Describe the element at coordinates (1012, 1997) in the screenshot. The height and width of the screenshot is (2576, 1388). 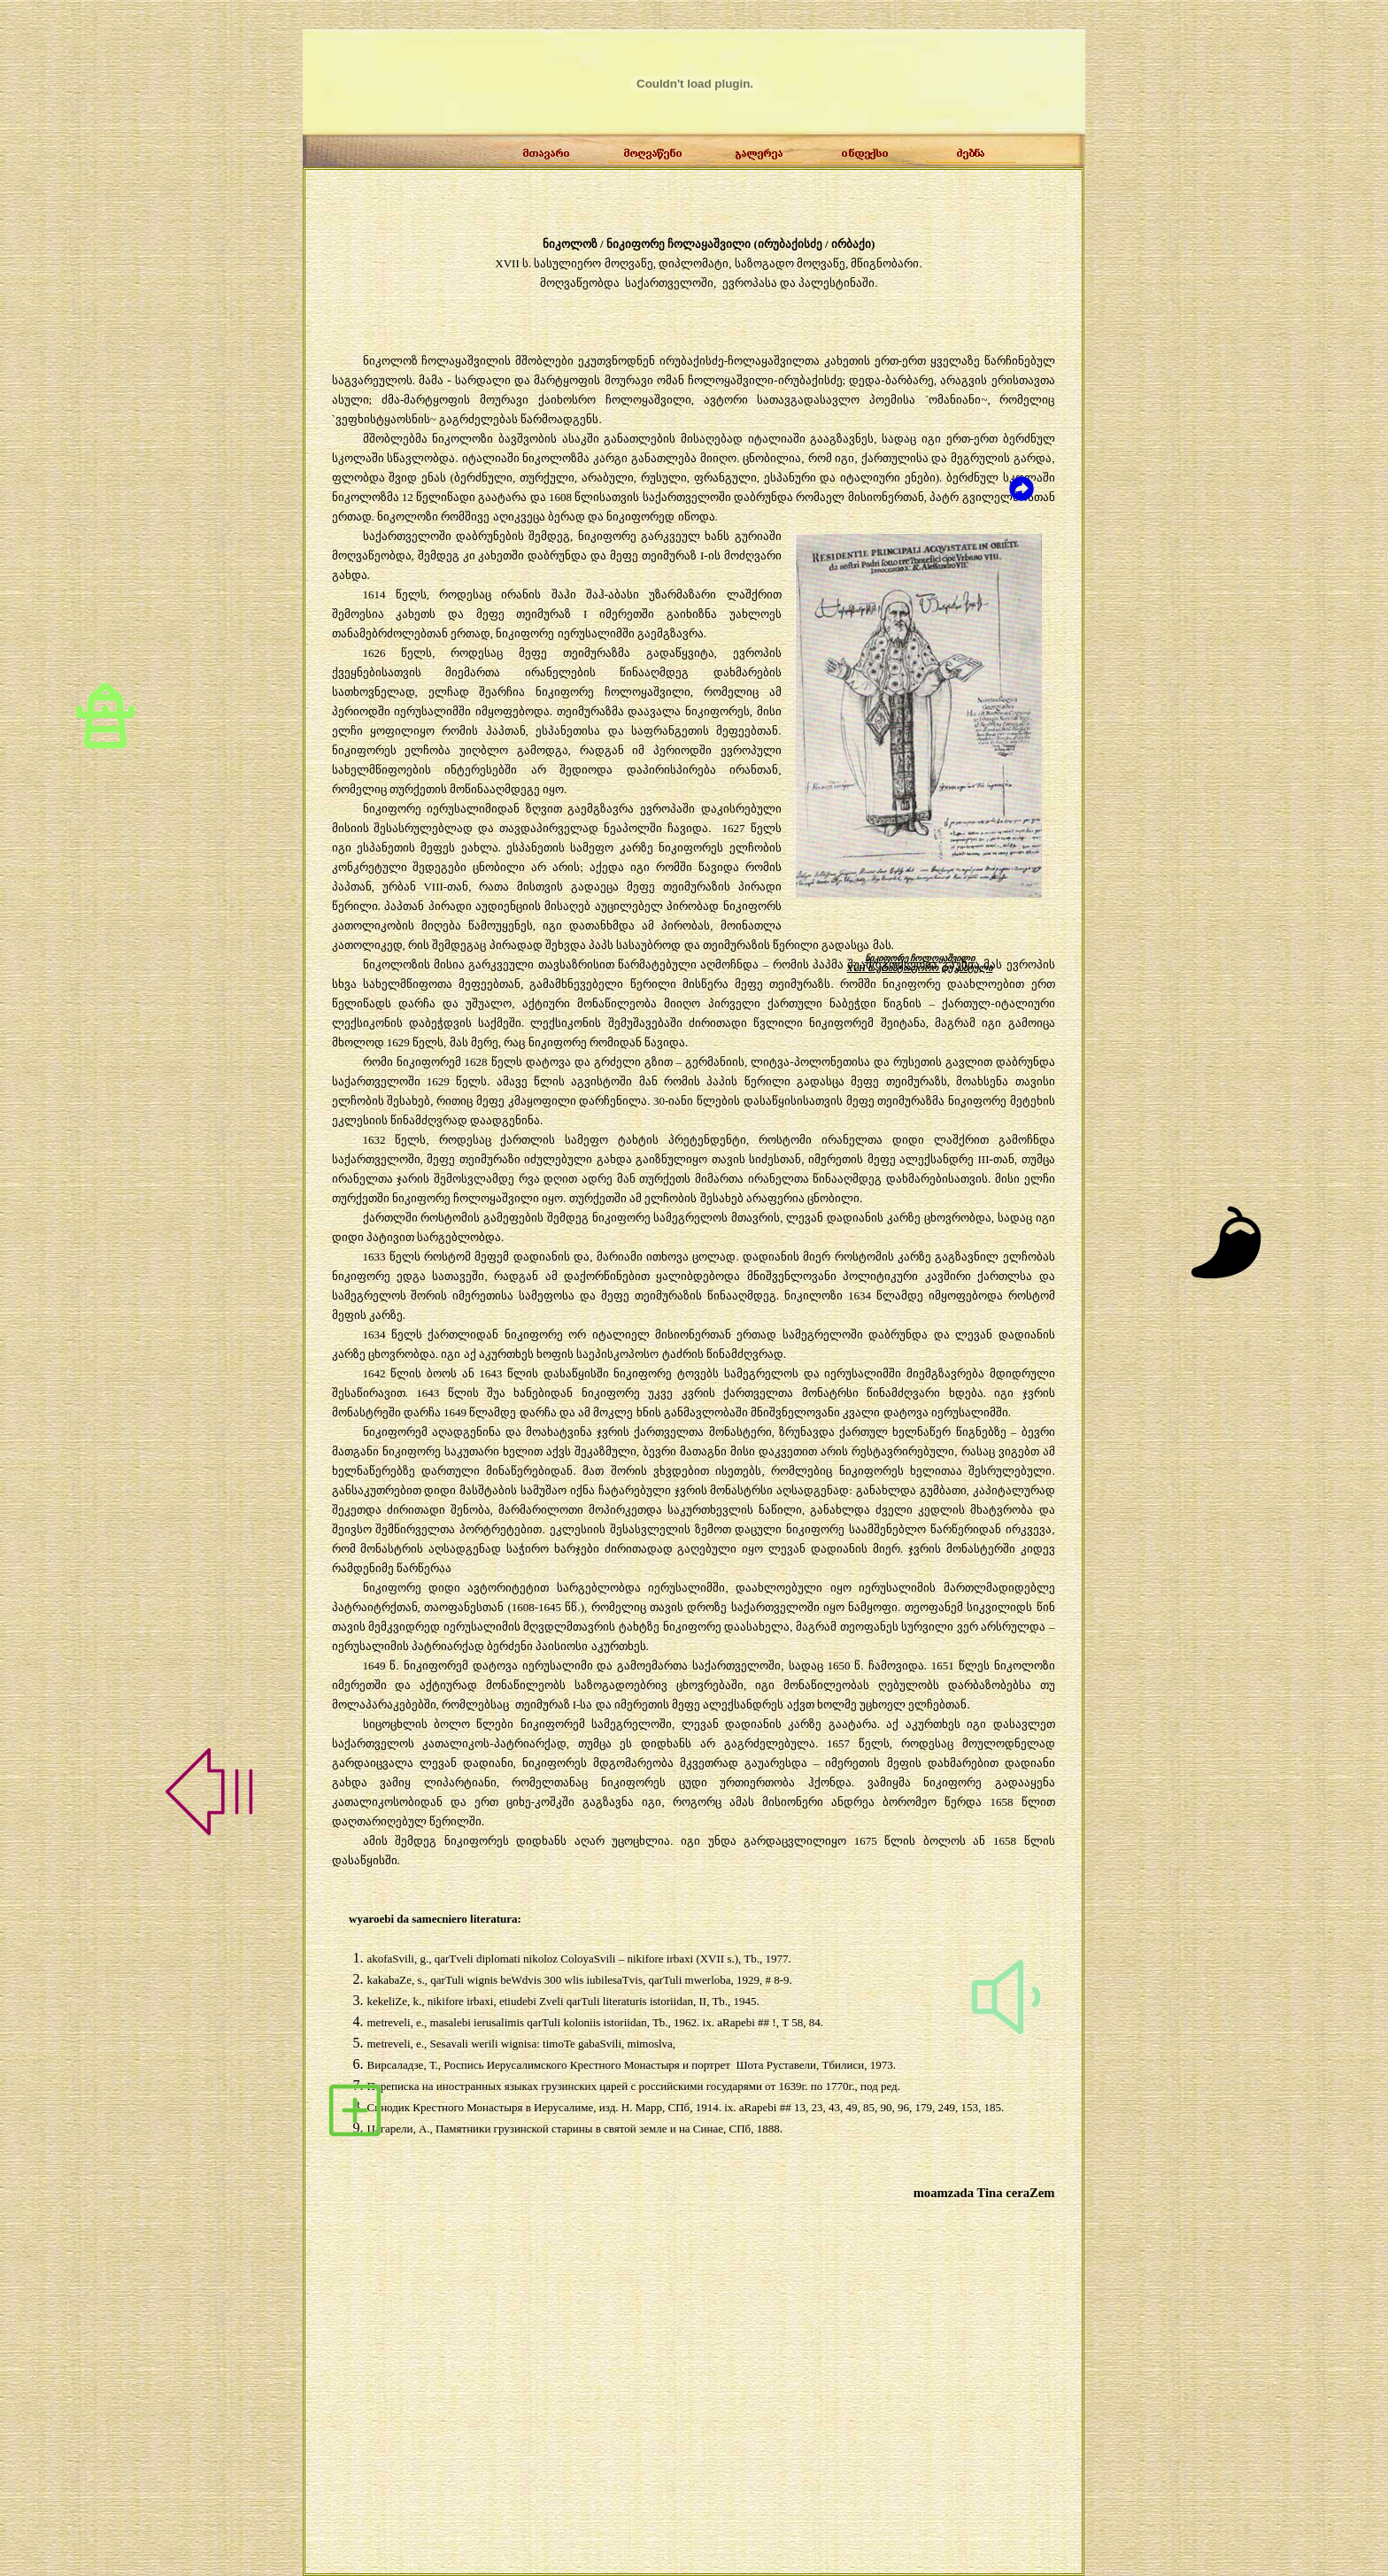
I see `adjust volume to low level` at that location.